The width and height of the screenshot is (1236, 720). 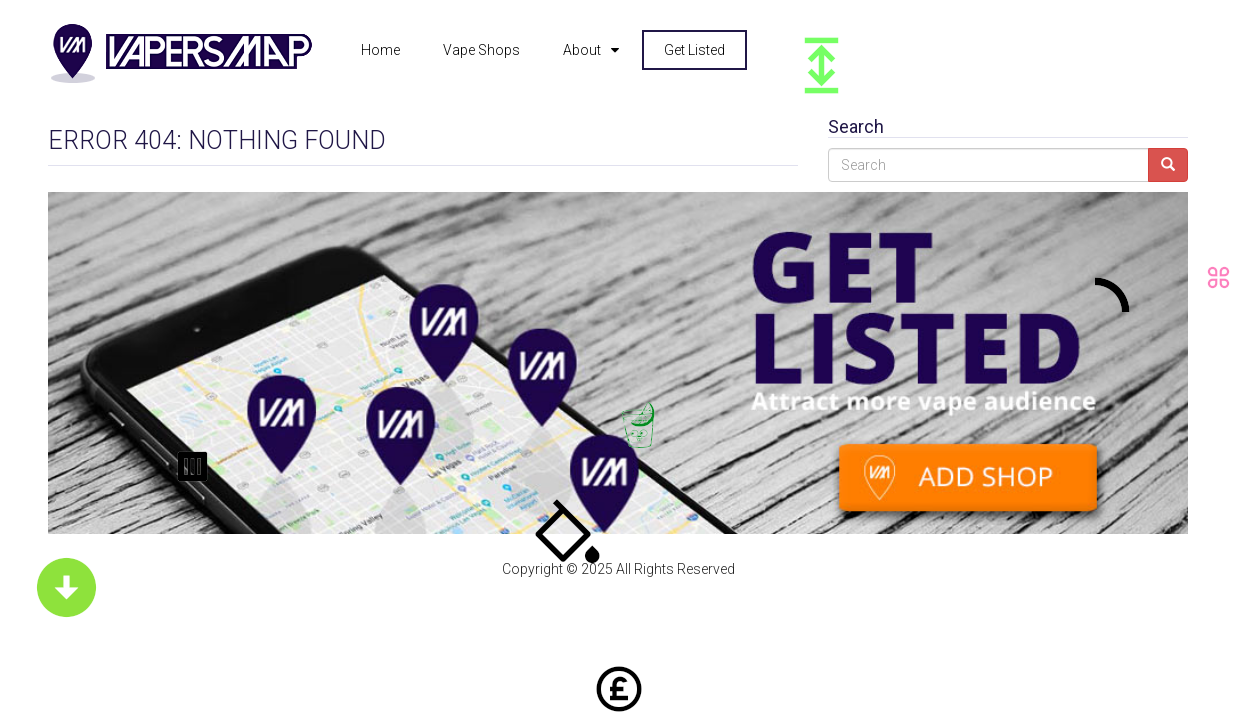 I want to click on view balance in british pounds, so click(x=619, y=689).